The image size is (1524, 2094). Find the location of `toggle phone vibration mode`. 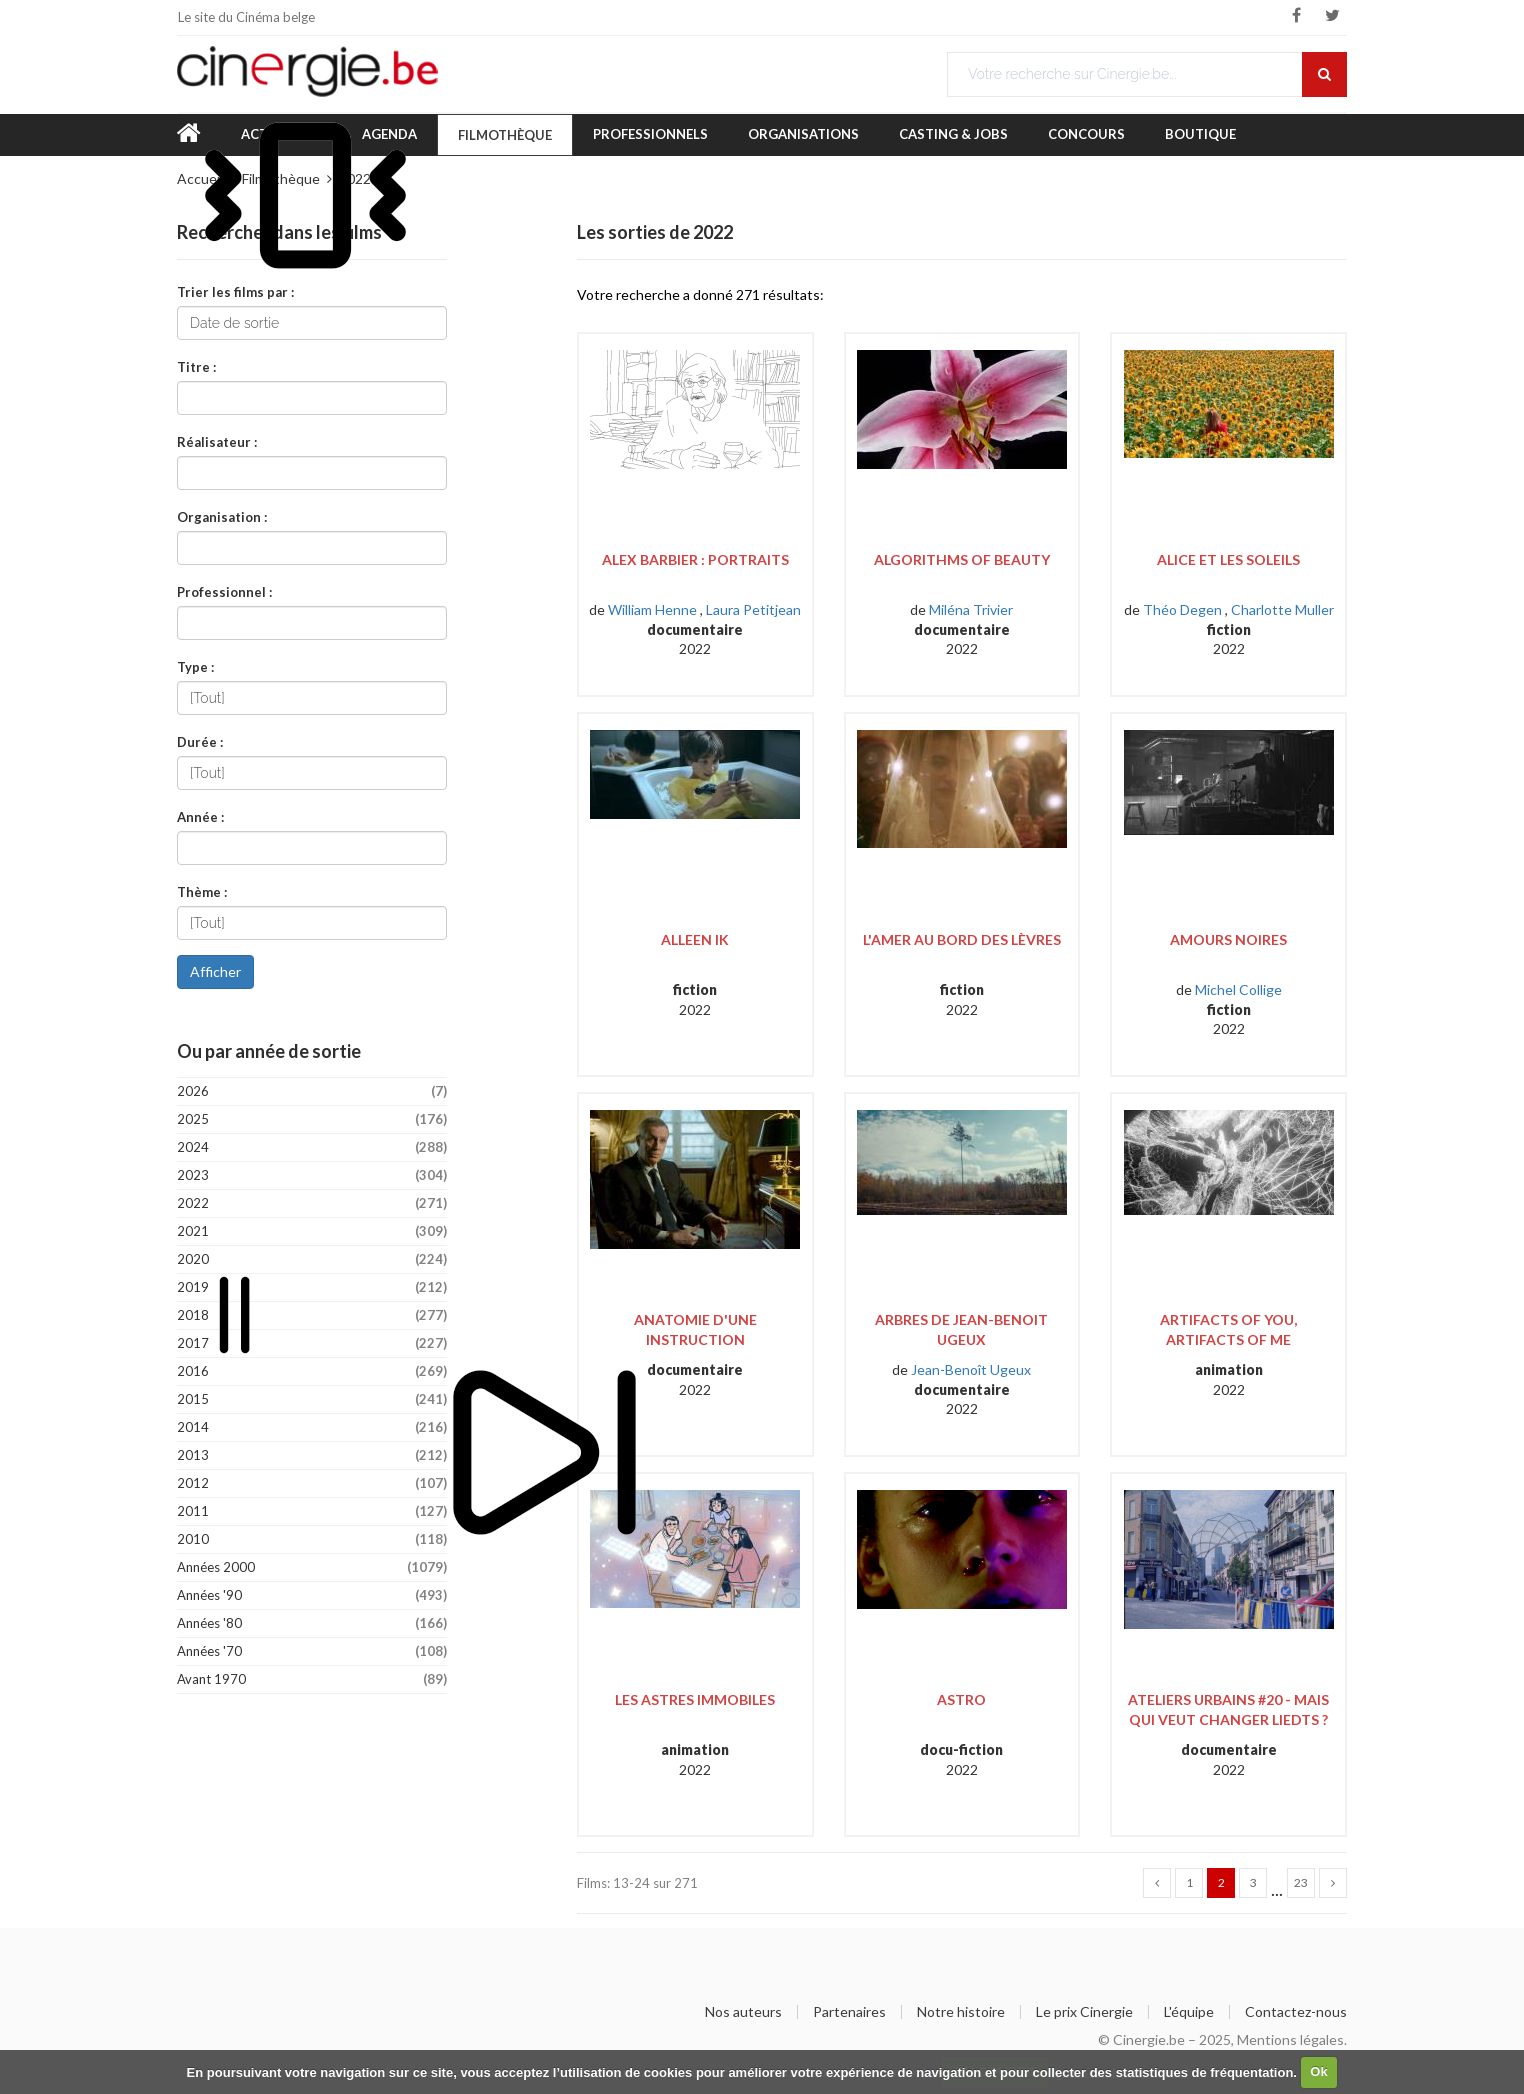

toggle phone vibration mode is located at coordinates (305, 195).